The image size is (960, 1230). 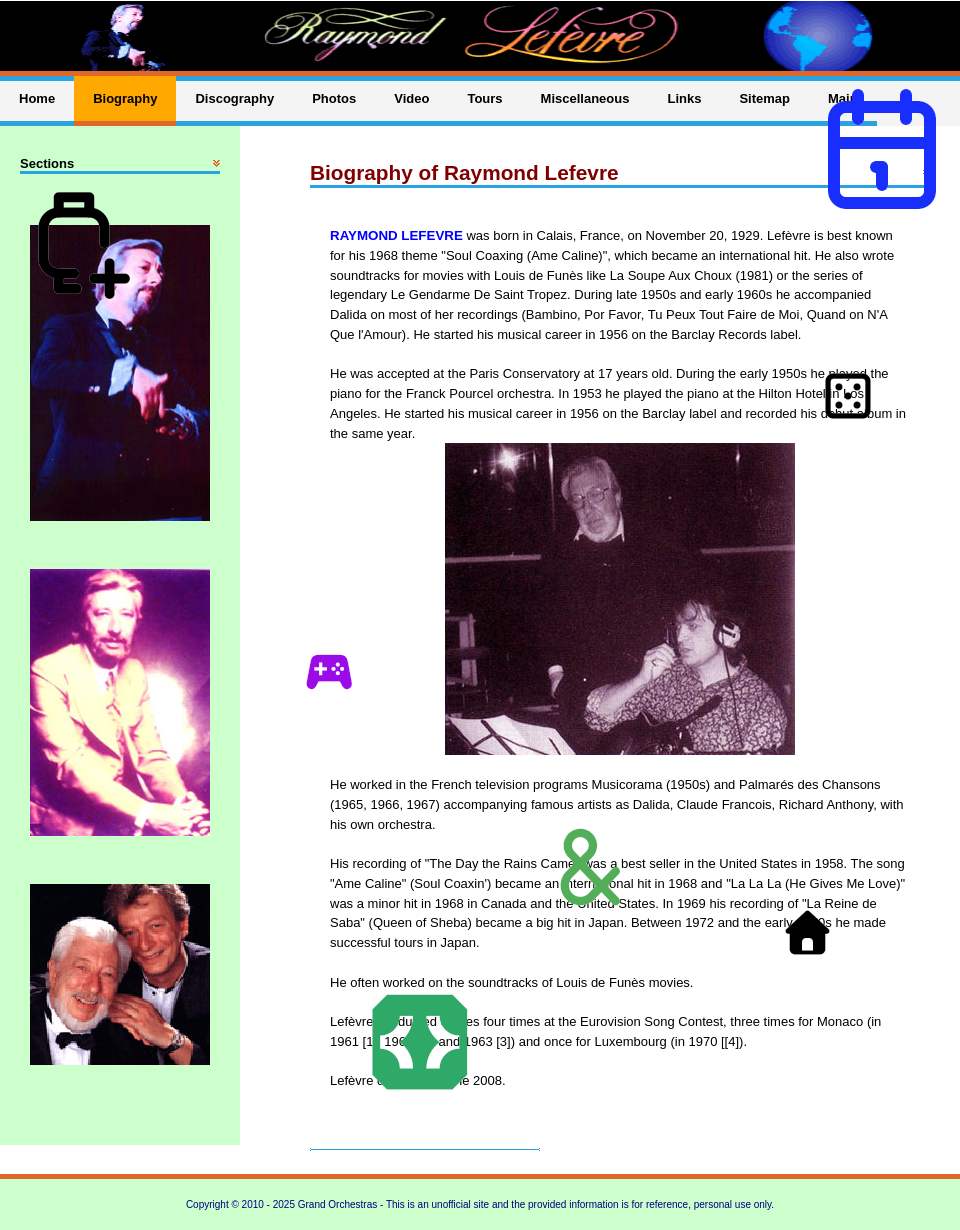 What do you see at coordinates (74, 243) in the screenshot?
I see `add a new smartwatch device` at bounding box center [74, 243].